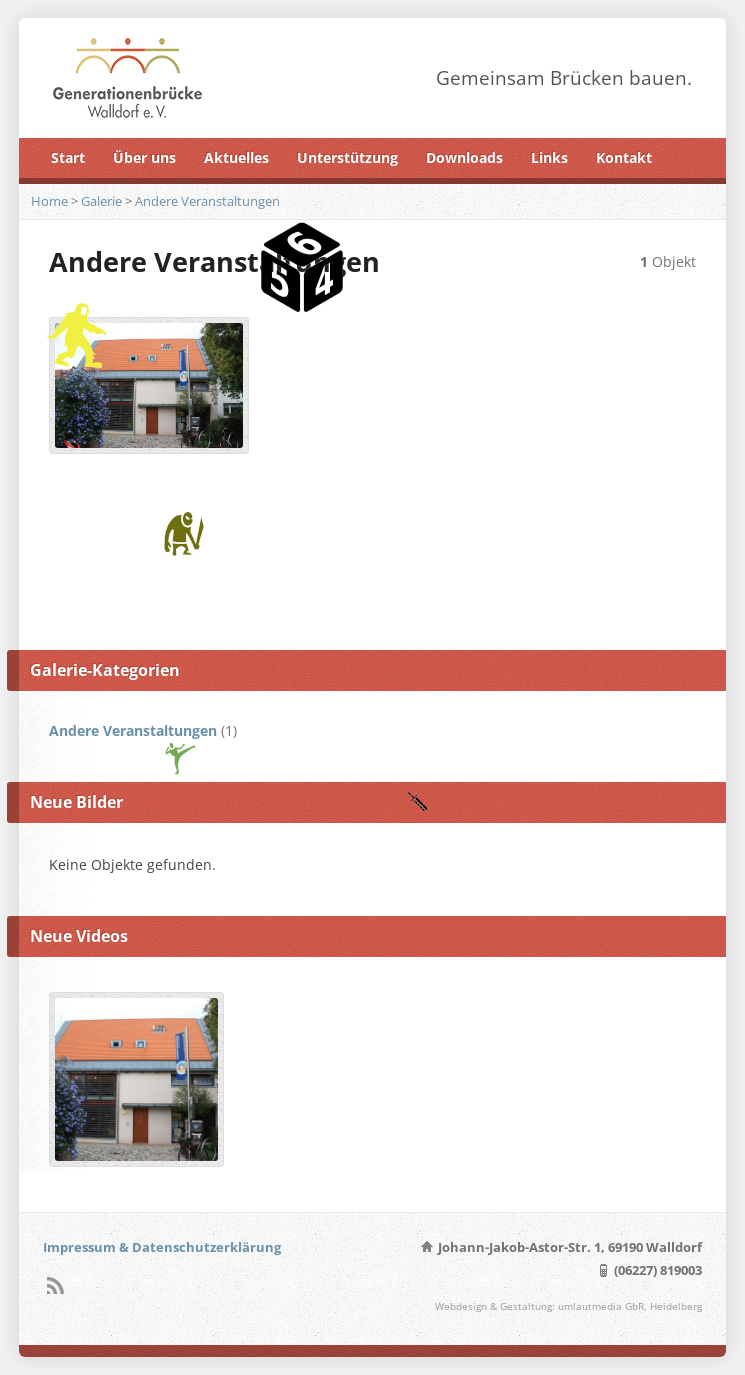 Image resolution: width=745 pixels, height=1375 pixels. Describe the element at coordinates (302, 268) in the screenshot. I see `roll the dice or take a random action` at that location.